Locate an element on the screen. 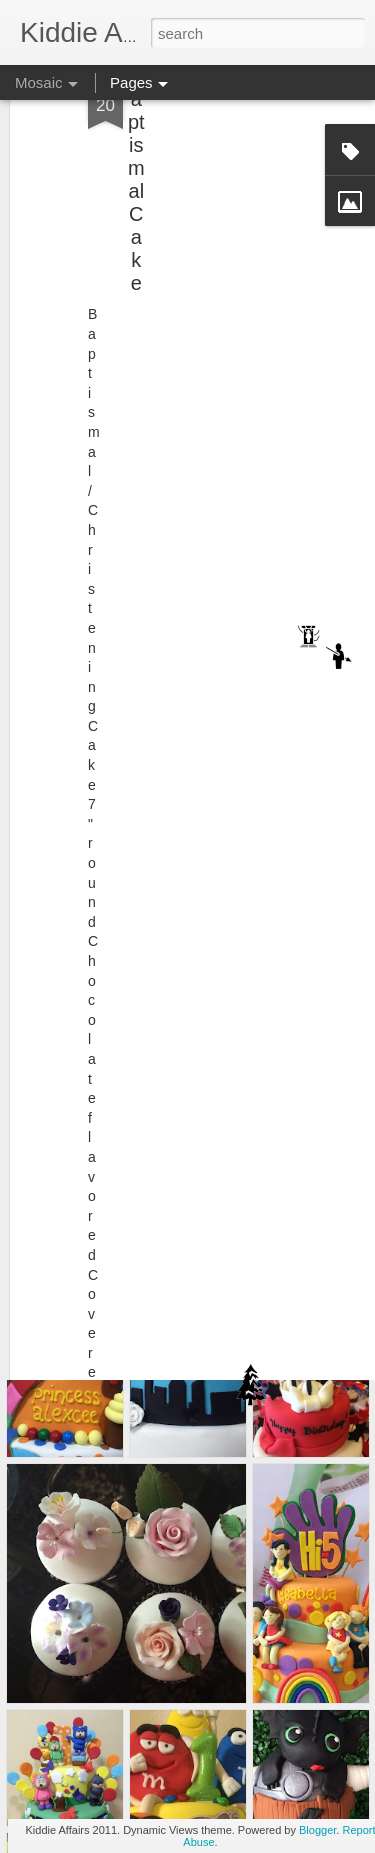 Image resolution: width=375 pixels, height=1853 pixels. enter cryogenic sleep or stasis mode is located at coordinates (308, 636).